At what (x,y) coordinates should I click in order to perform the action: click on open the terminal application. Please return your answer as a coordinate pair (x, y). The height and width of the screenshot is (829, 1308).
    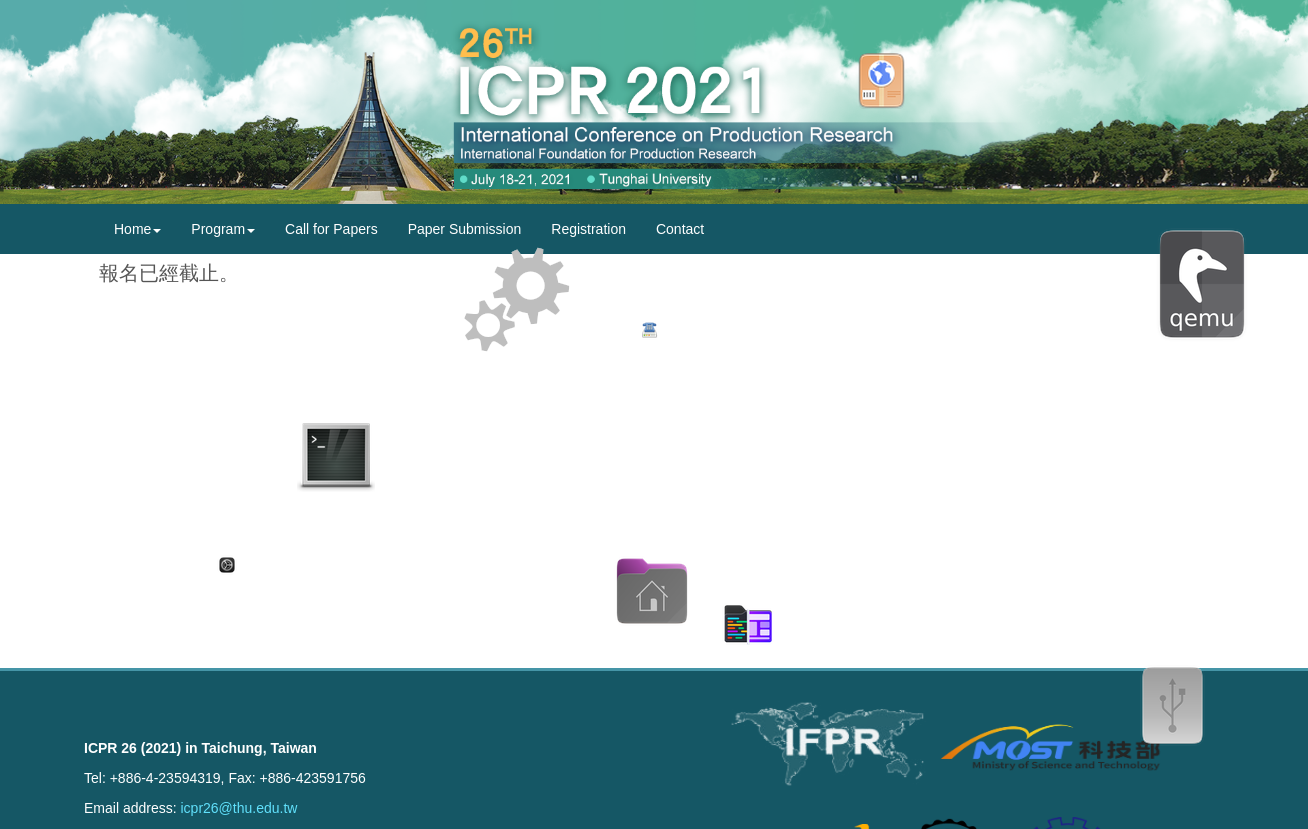
    Looking at the image, I should click on (336, 453).